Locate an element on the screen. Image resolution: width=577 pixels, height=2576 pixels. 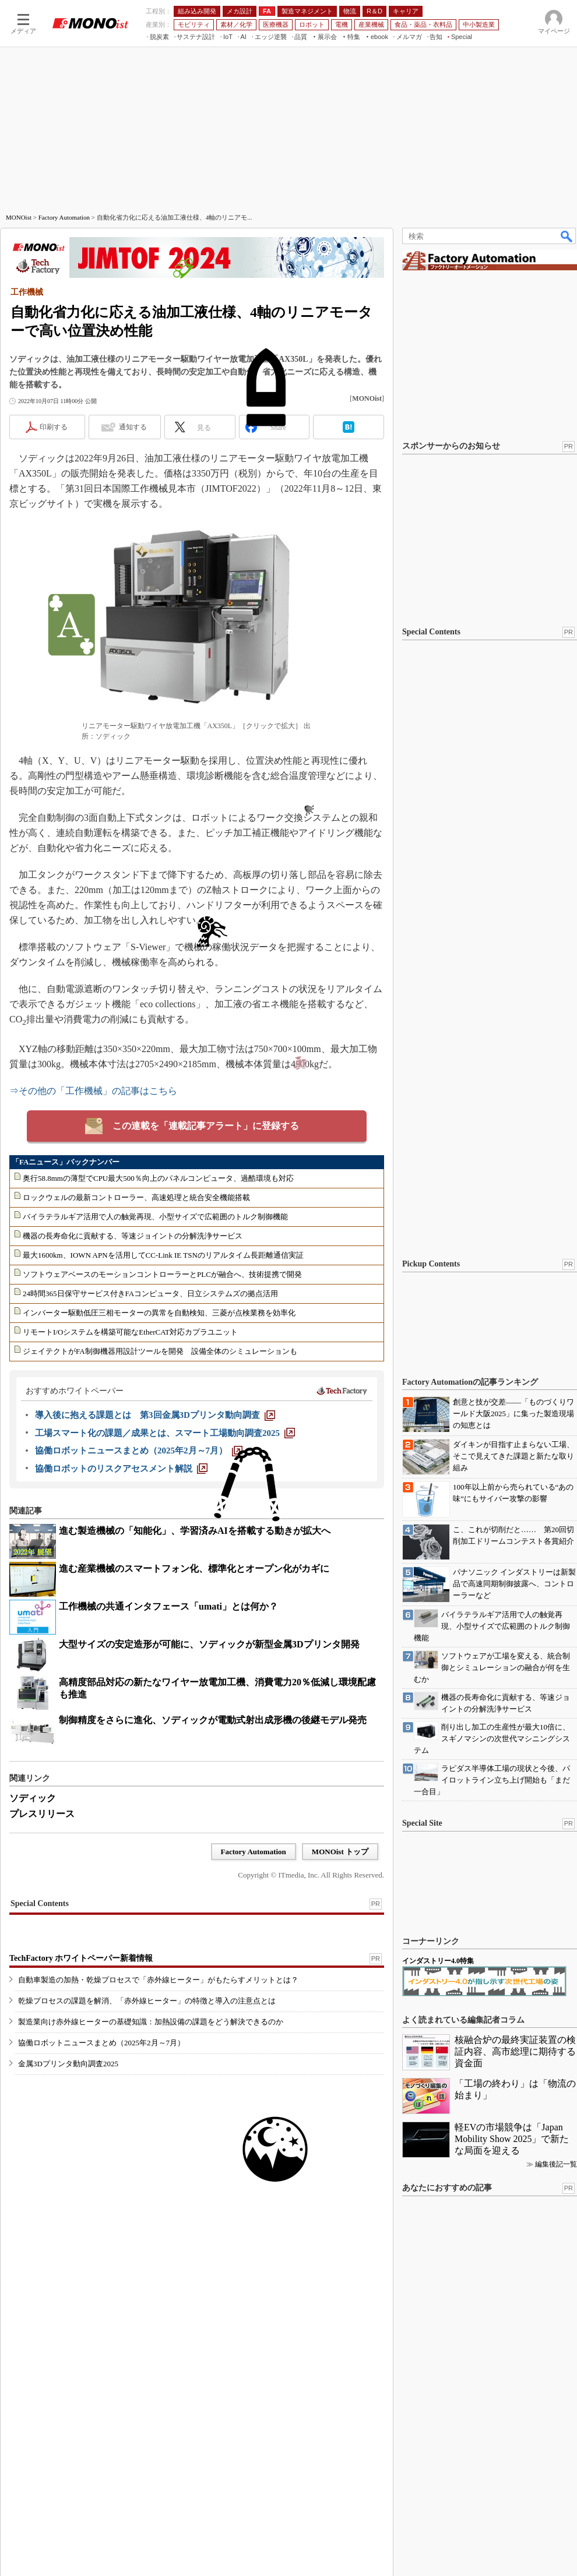
view your in-game currency balance is located at coordinates (300, 1063).